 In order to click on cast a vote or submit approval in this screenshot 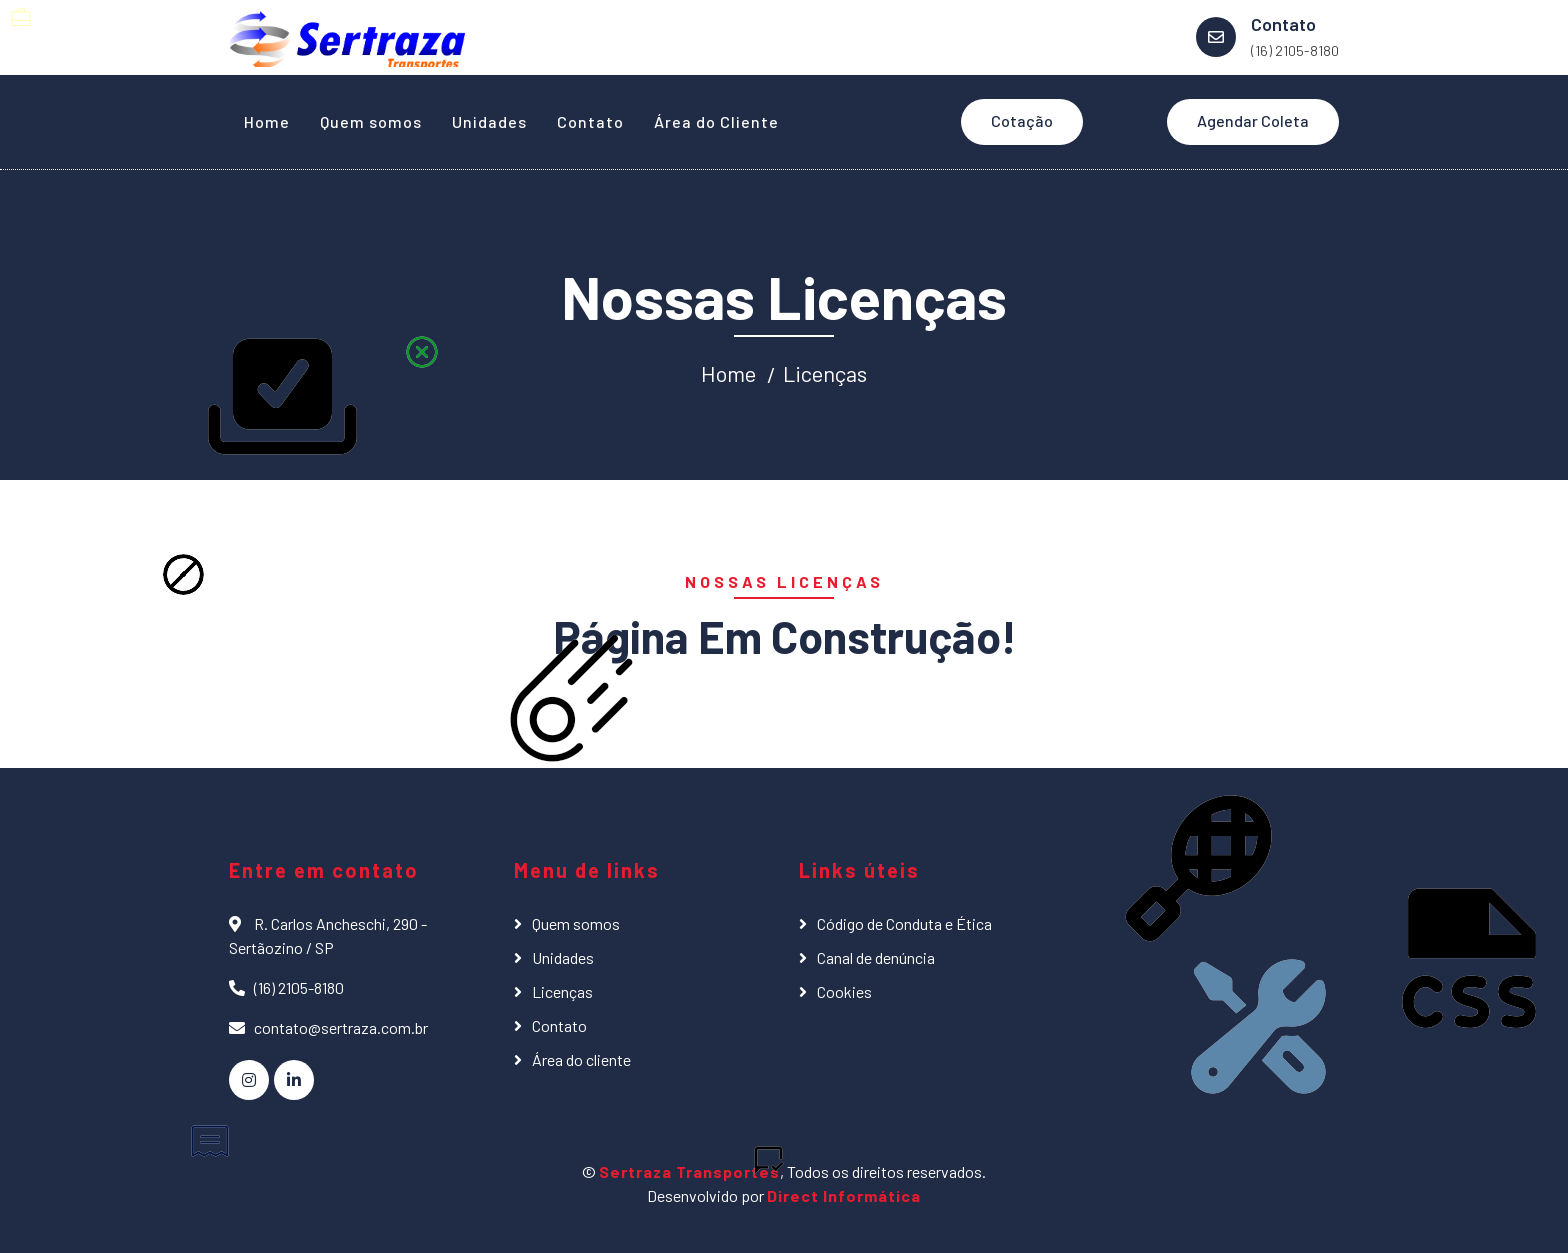, I will do `click(282, 396)`.